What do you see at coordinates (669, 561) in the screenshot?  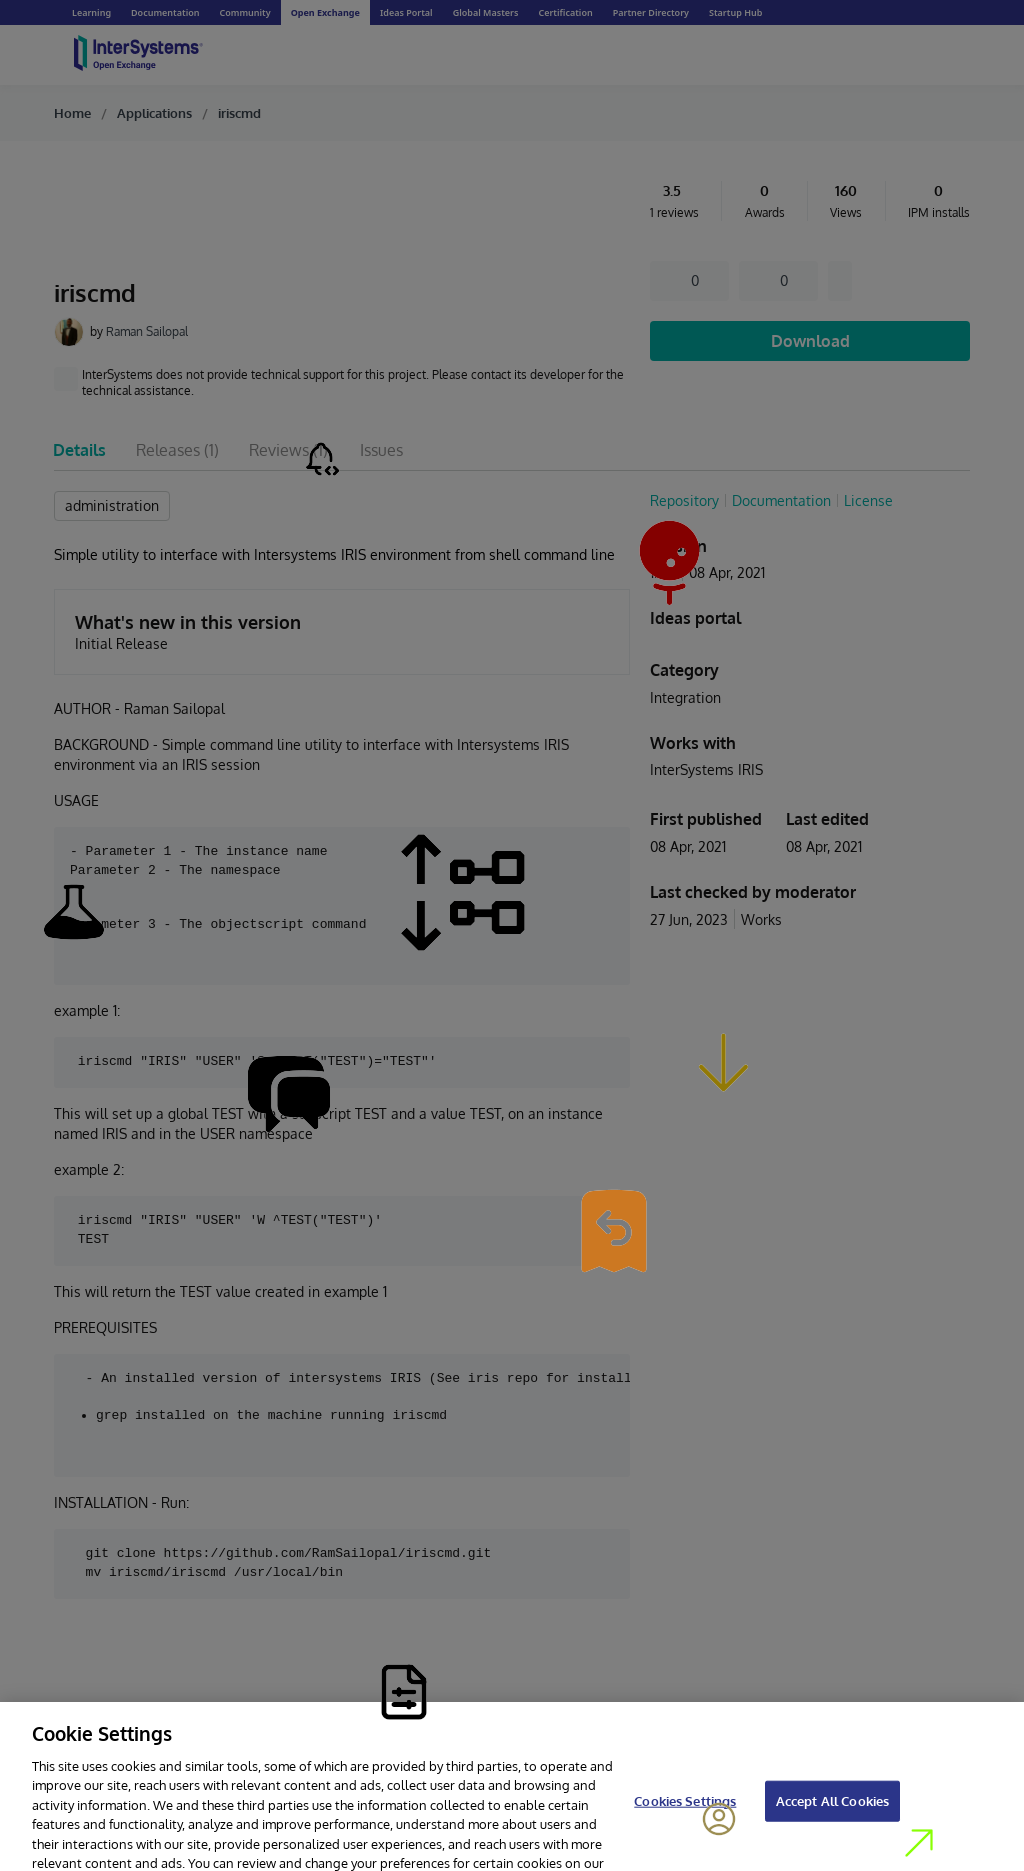 I see `access golf or sports-related features` at bounding box center [669, 561].